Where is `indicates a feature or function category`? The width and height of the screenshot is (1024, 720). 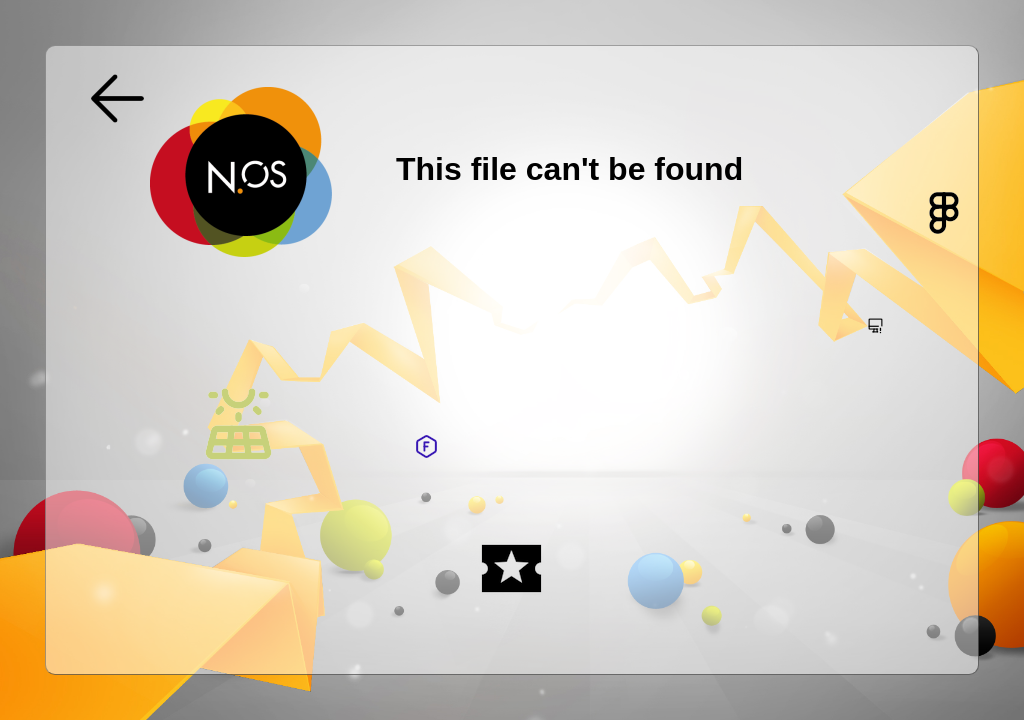 indicates a feature or function category is located at coordinates (426, 446).